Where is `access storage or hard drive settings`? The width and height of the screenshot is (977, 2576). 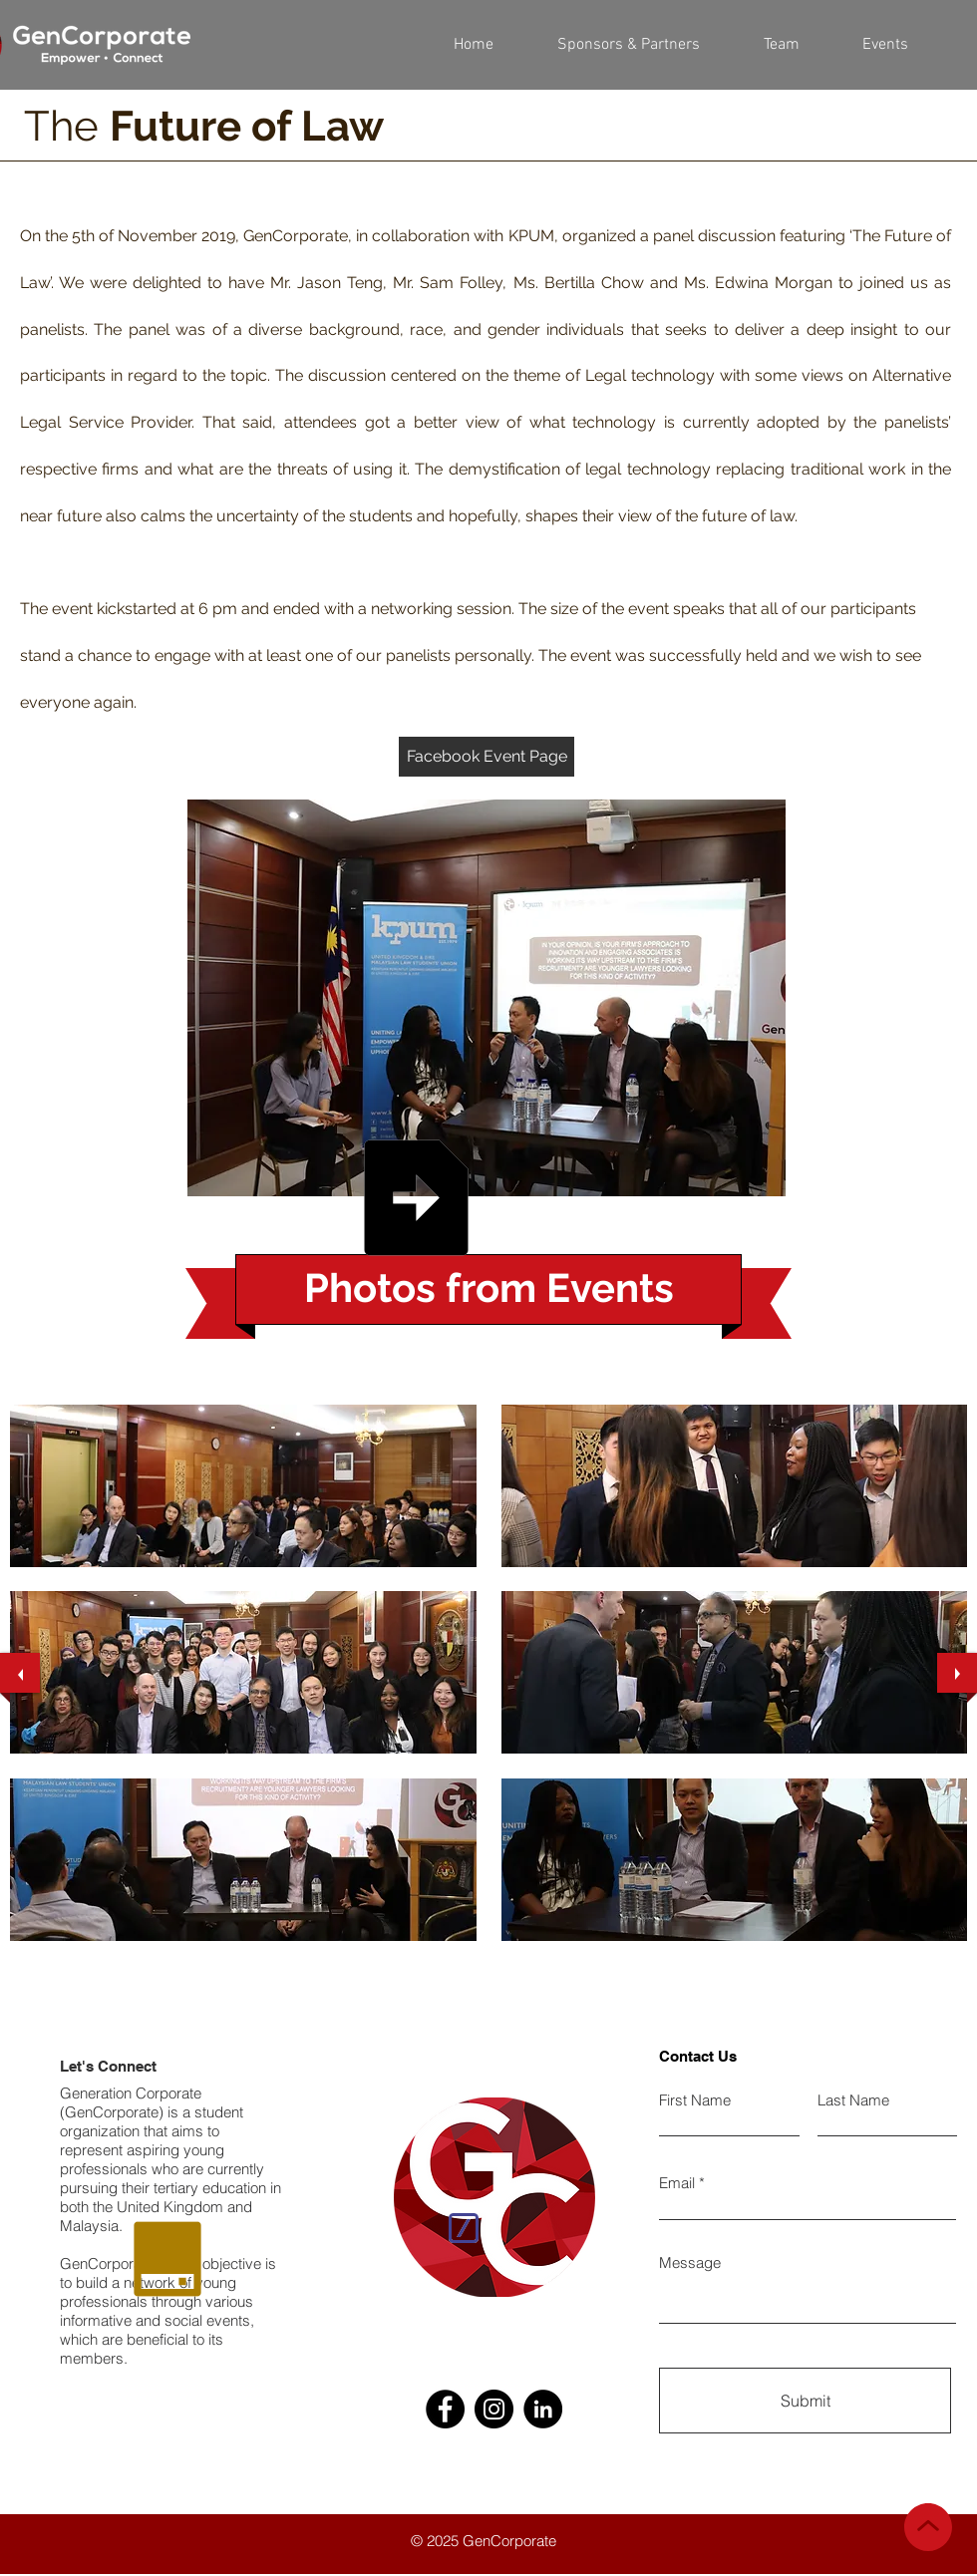
access storage or hard drive settings is located at coordinates (167, 2259).